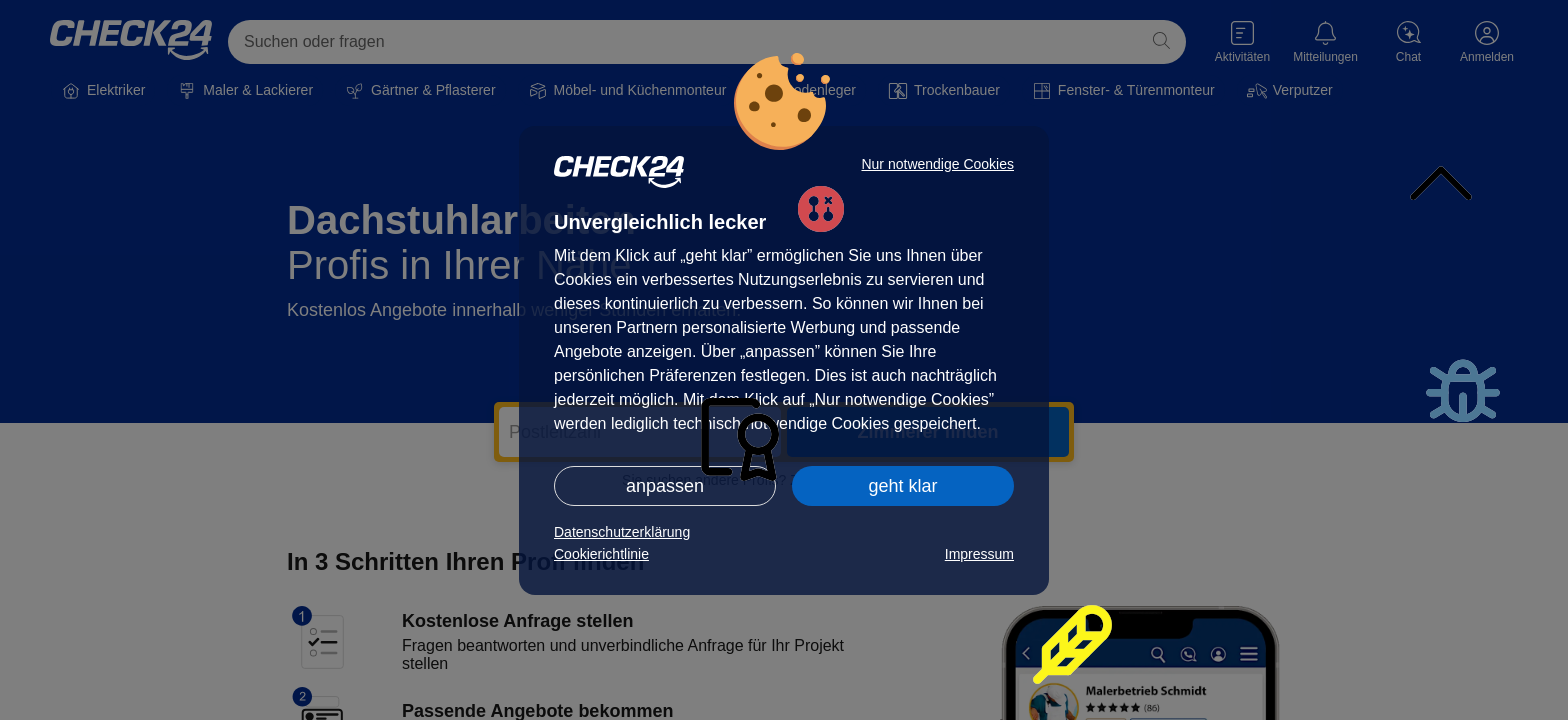  I want to click on compose a new message or note, so click(1072, 644).